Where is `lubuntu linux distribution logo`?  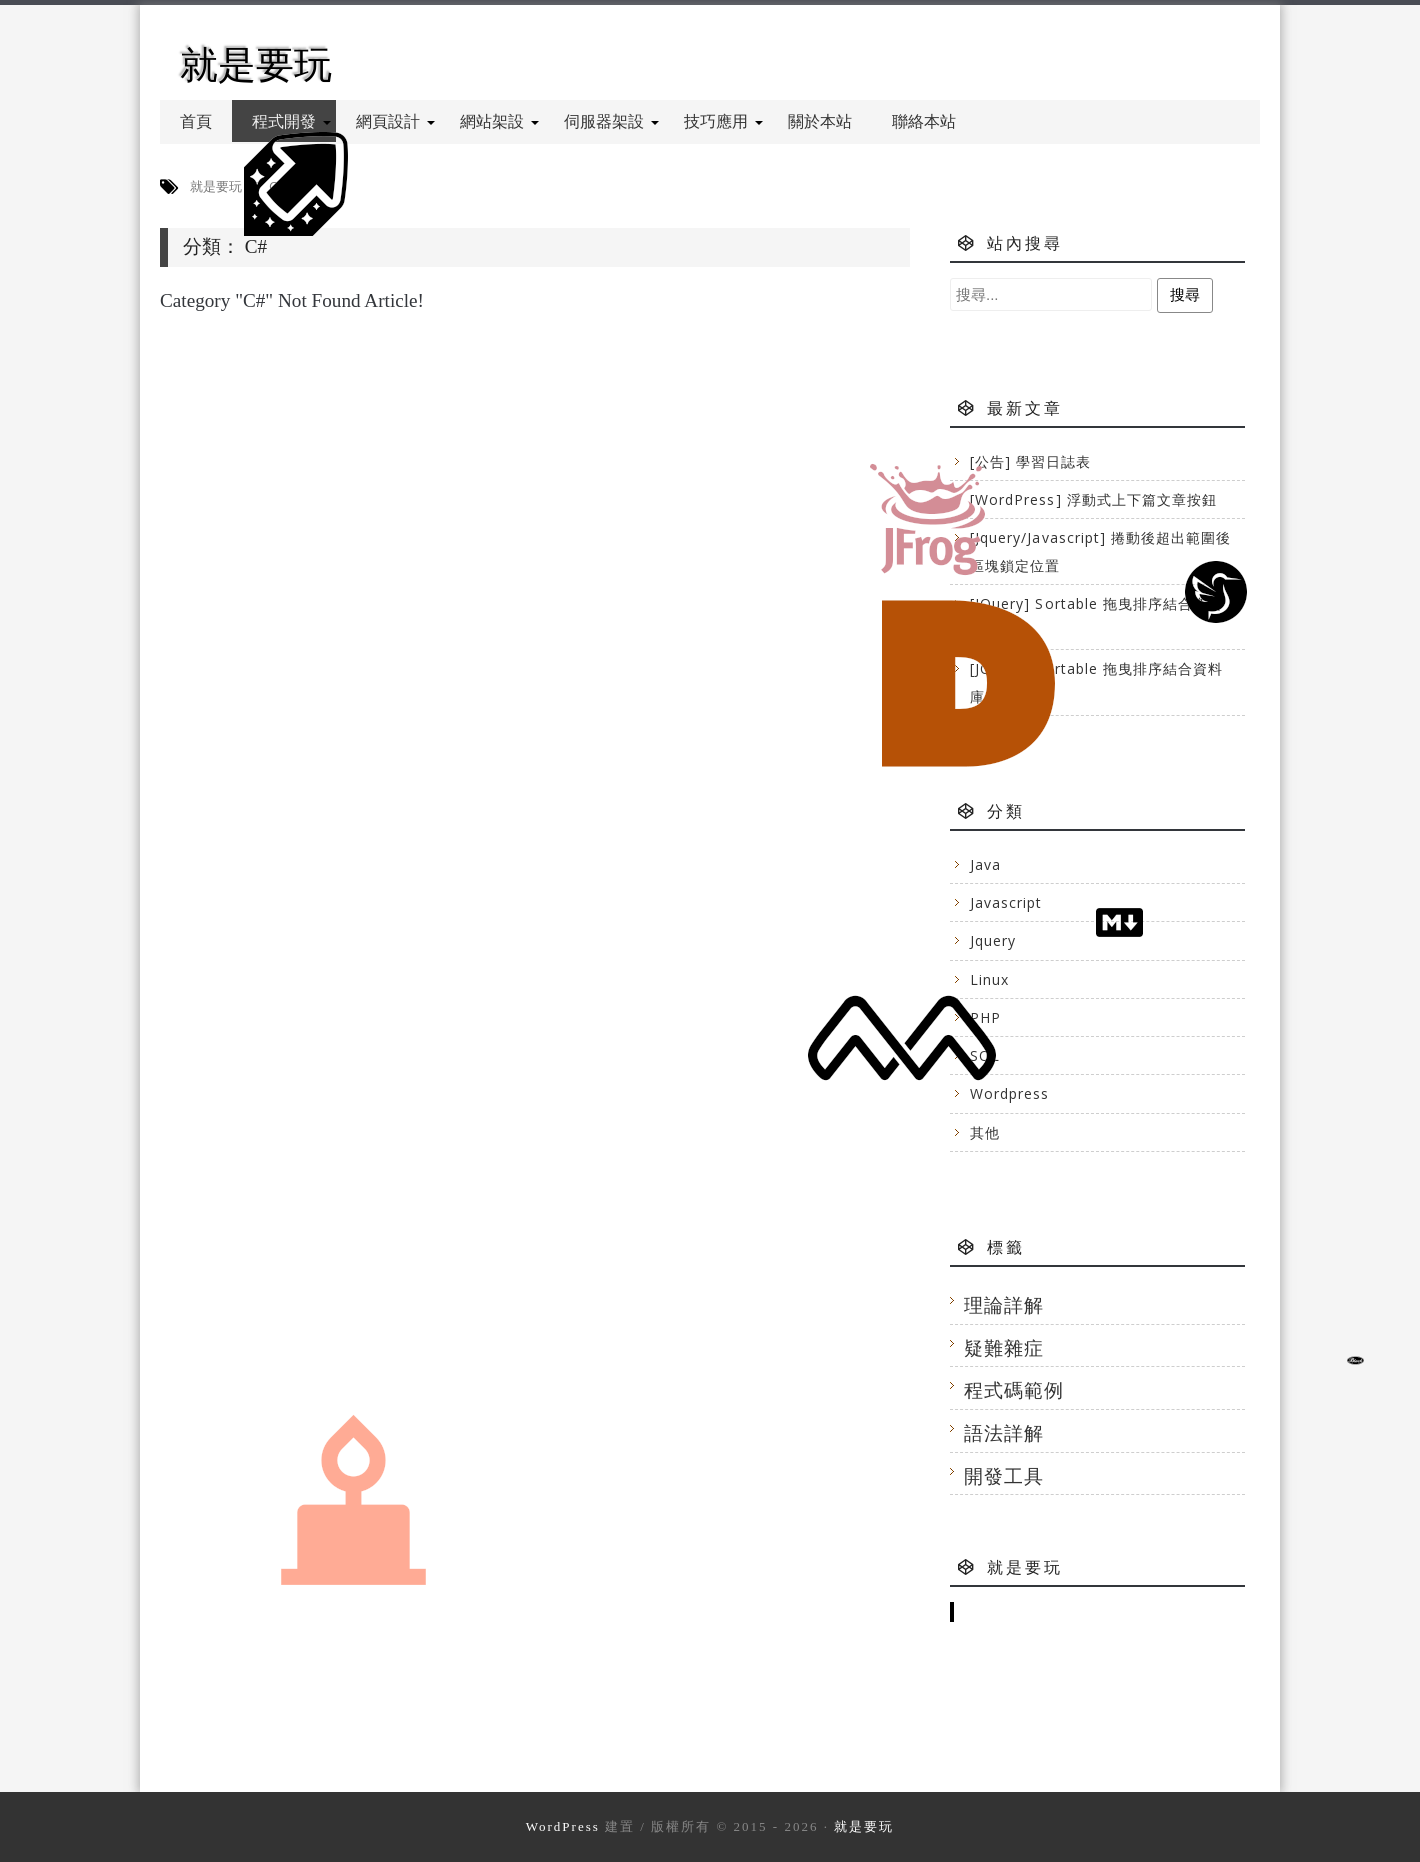 lubuntu linux distribution logo is located at coordinates (1216, 592).